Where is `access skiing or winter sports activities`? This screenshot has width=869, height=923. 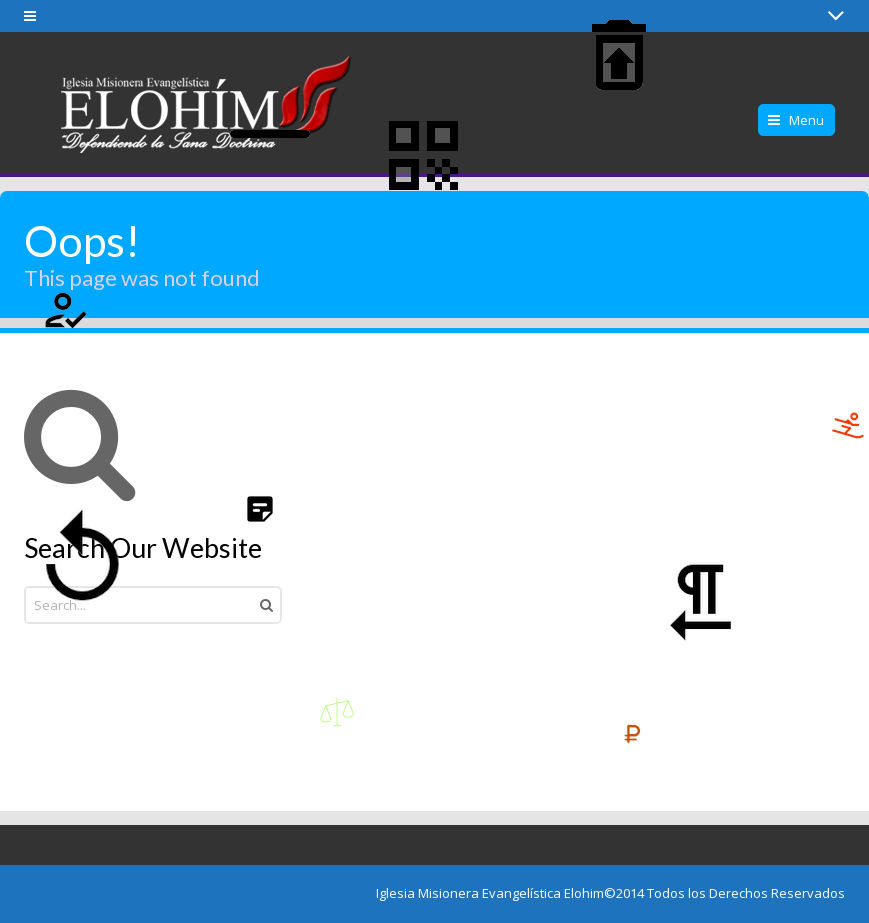
access skiing or winter sports activities is located at coordinates (848, 426).